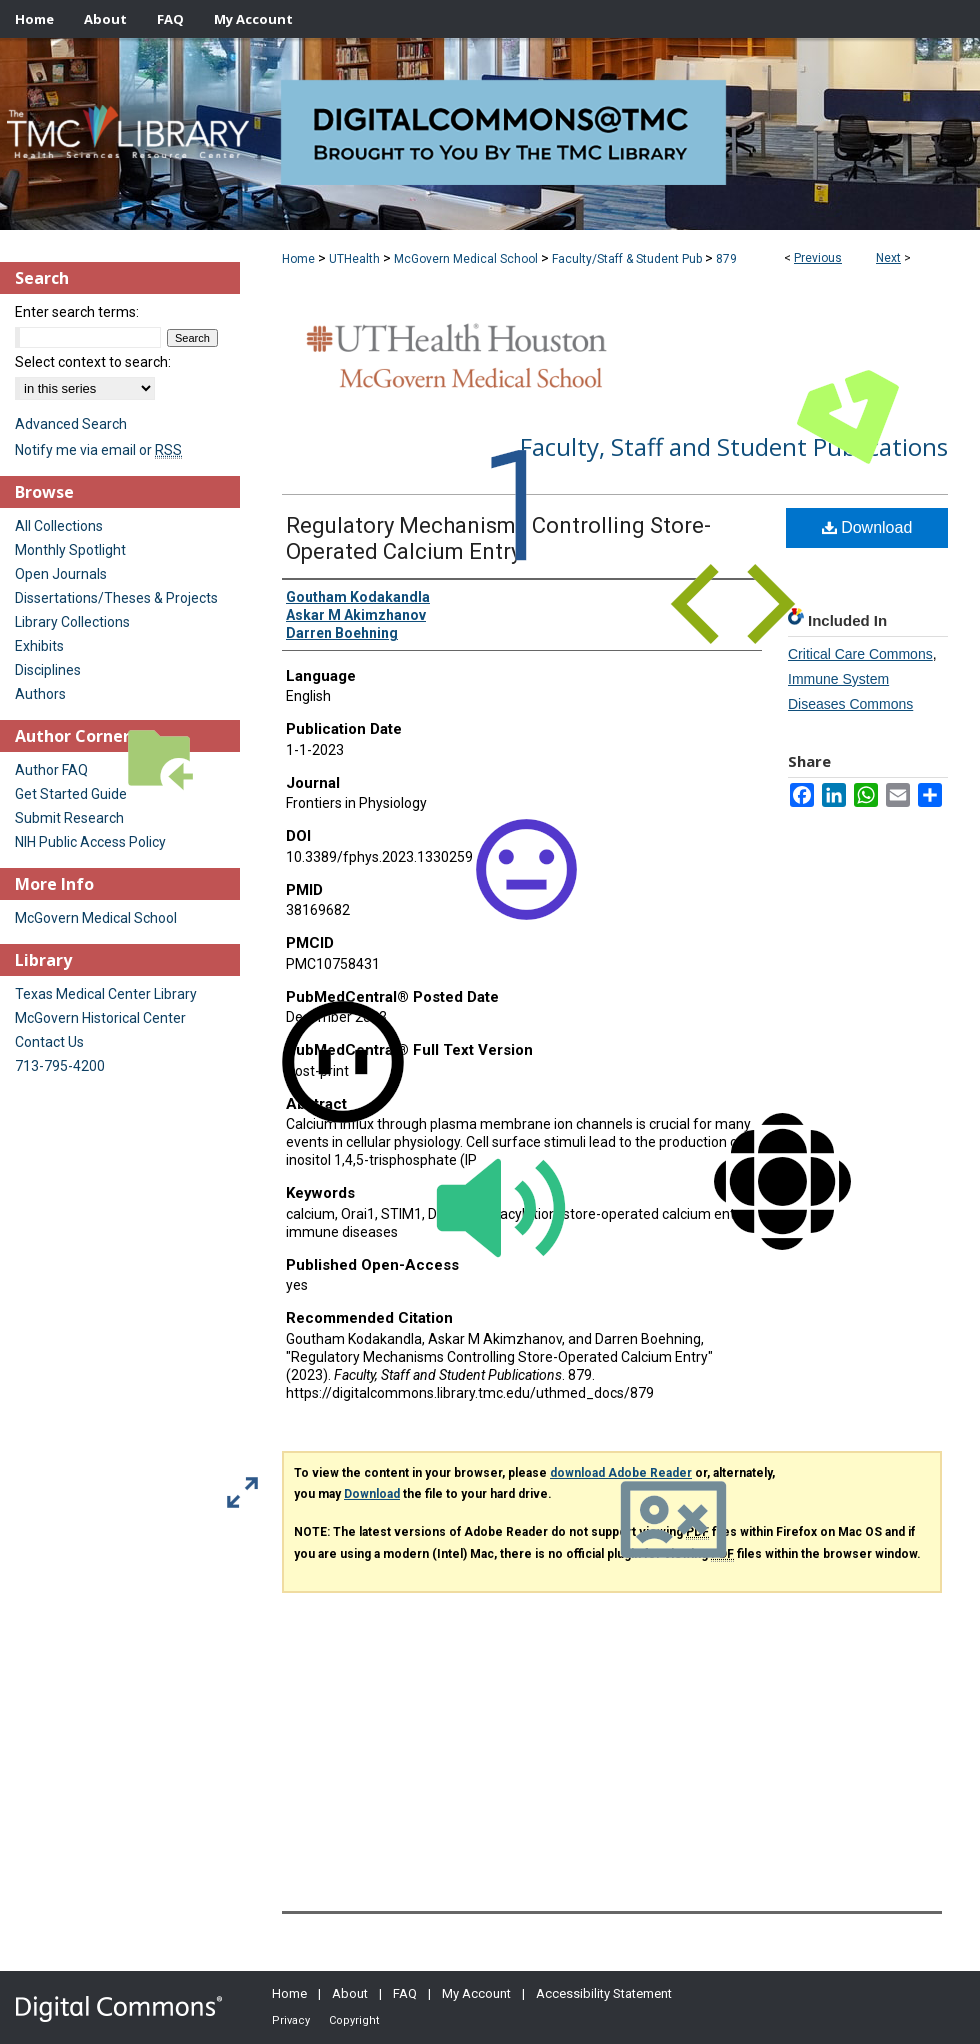 The width and height of the screenshot is (980, 2044). Describe the element at coordinates (782, 1181) in the screenshot. I see `CBC (Canadian Broadcasting Corporation) logo` at that location.